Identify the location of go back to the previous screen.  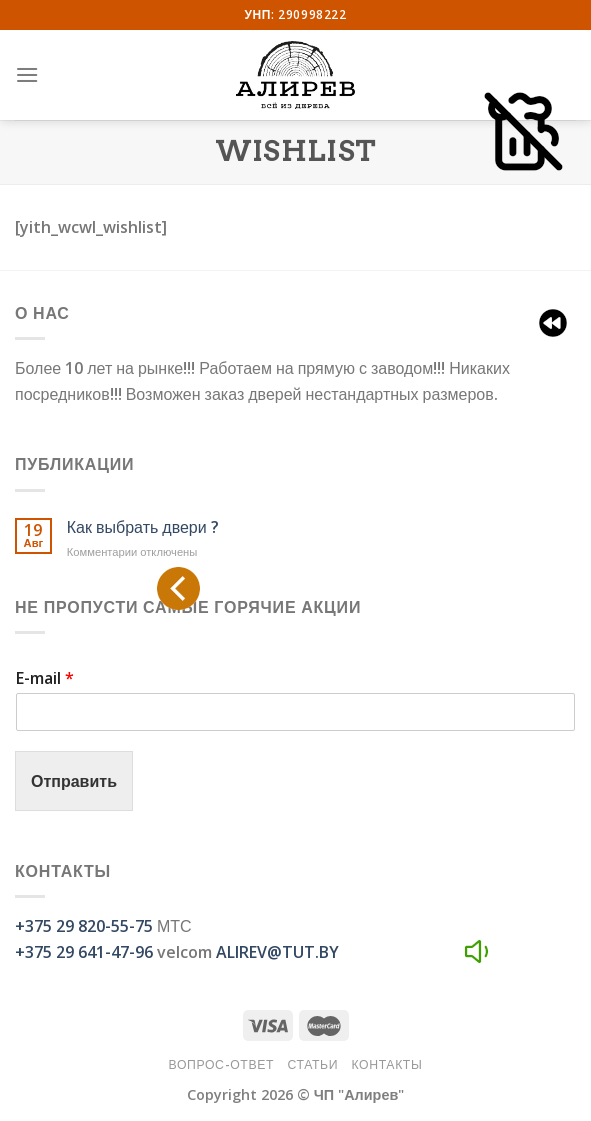
(178, 588).